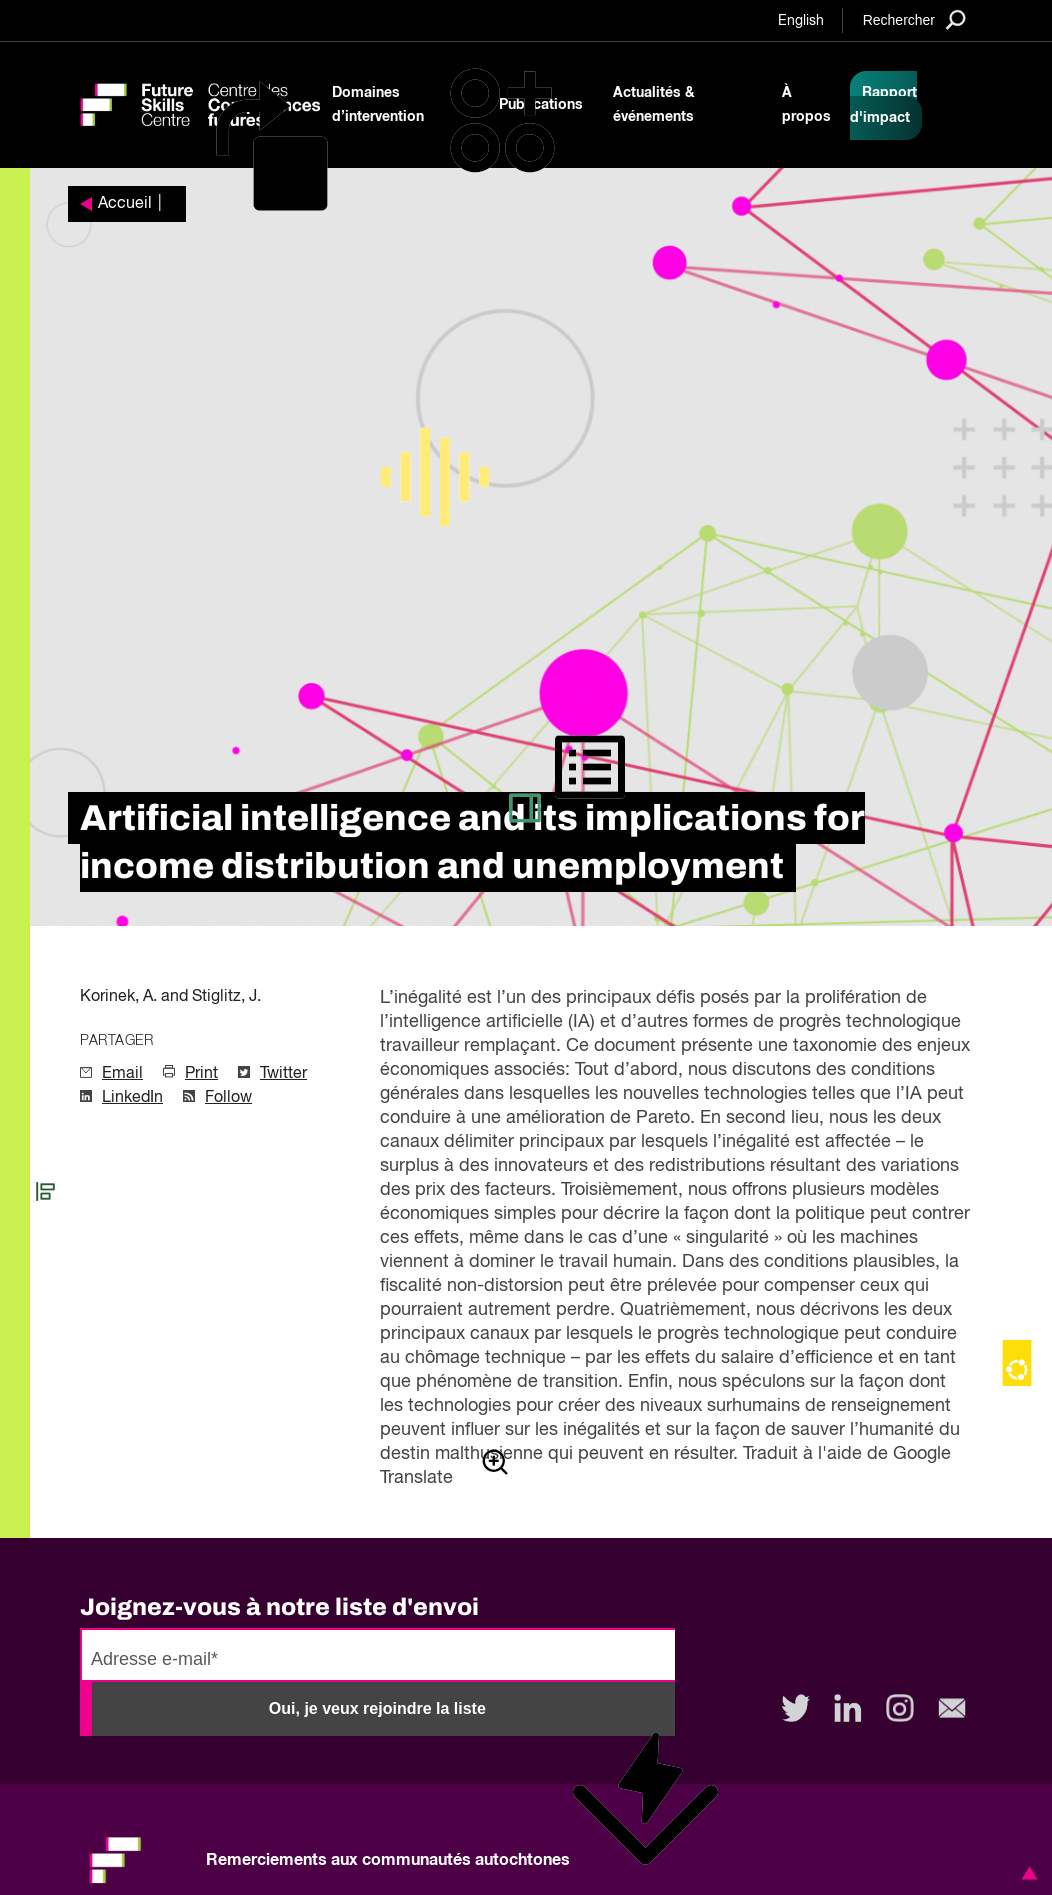  I want to click on switch to right sidebar layout, so click(525, 808).